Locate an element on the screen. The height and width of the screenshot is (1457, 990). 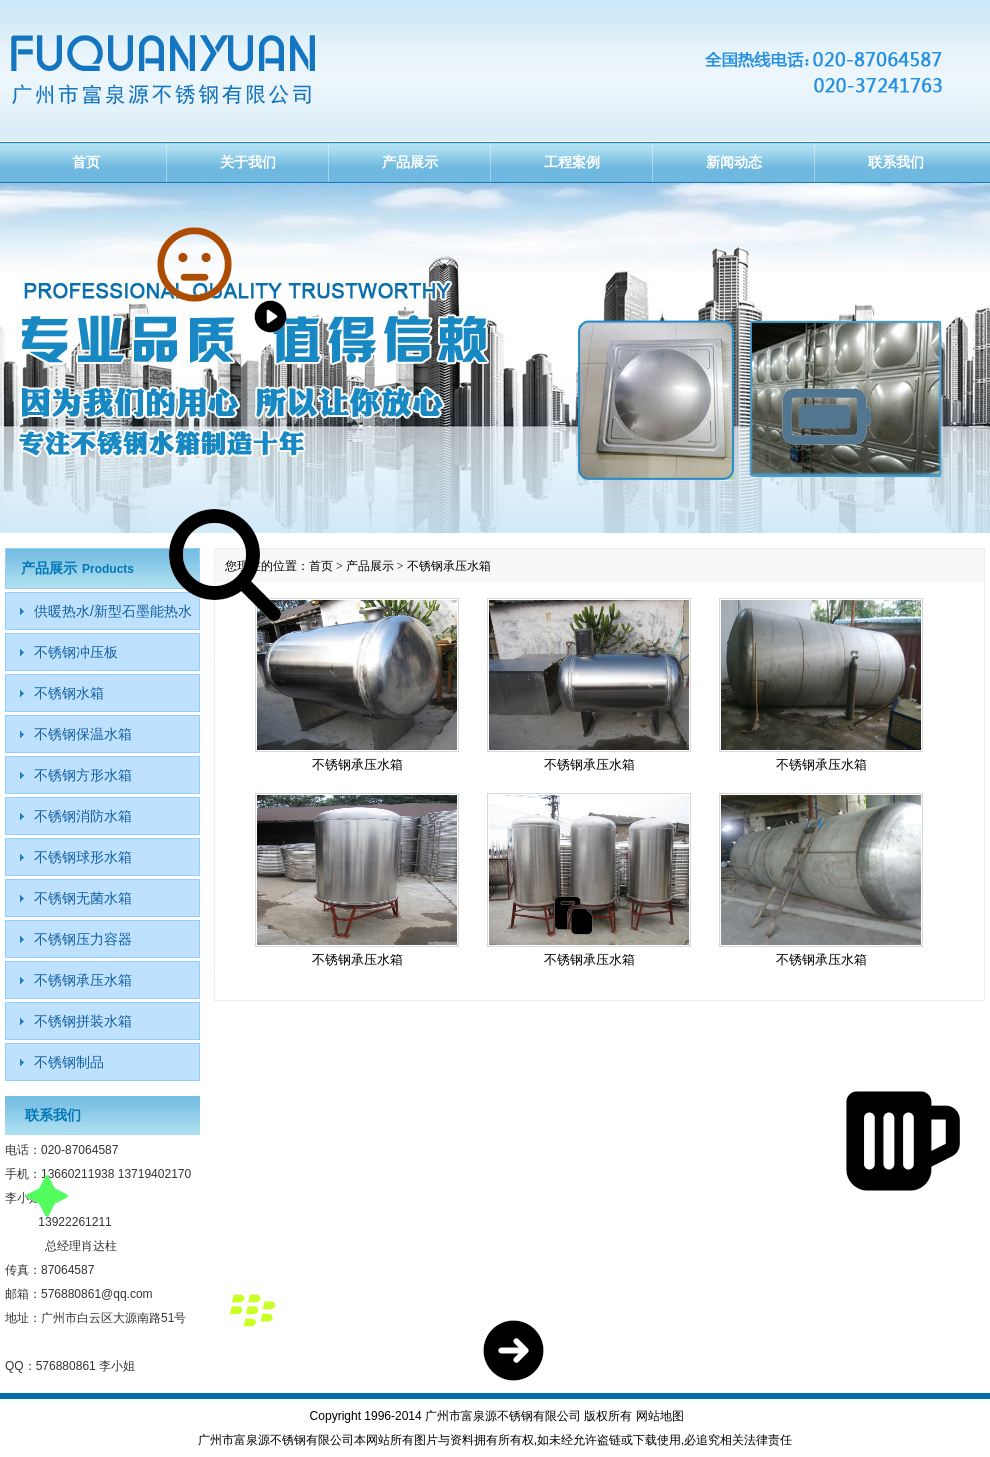
indicates a special or featured item is located at coordinates (47, 1196).